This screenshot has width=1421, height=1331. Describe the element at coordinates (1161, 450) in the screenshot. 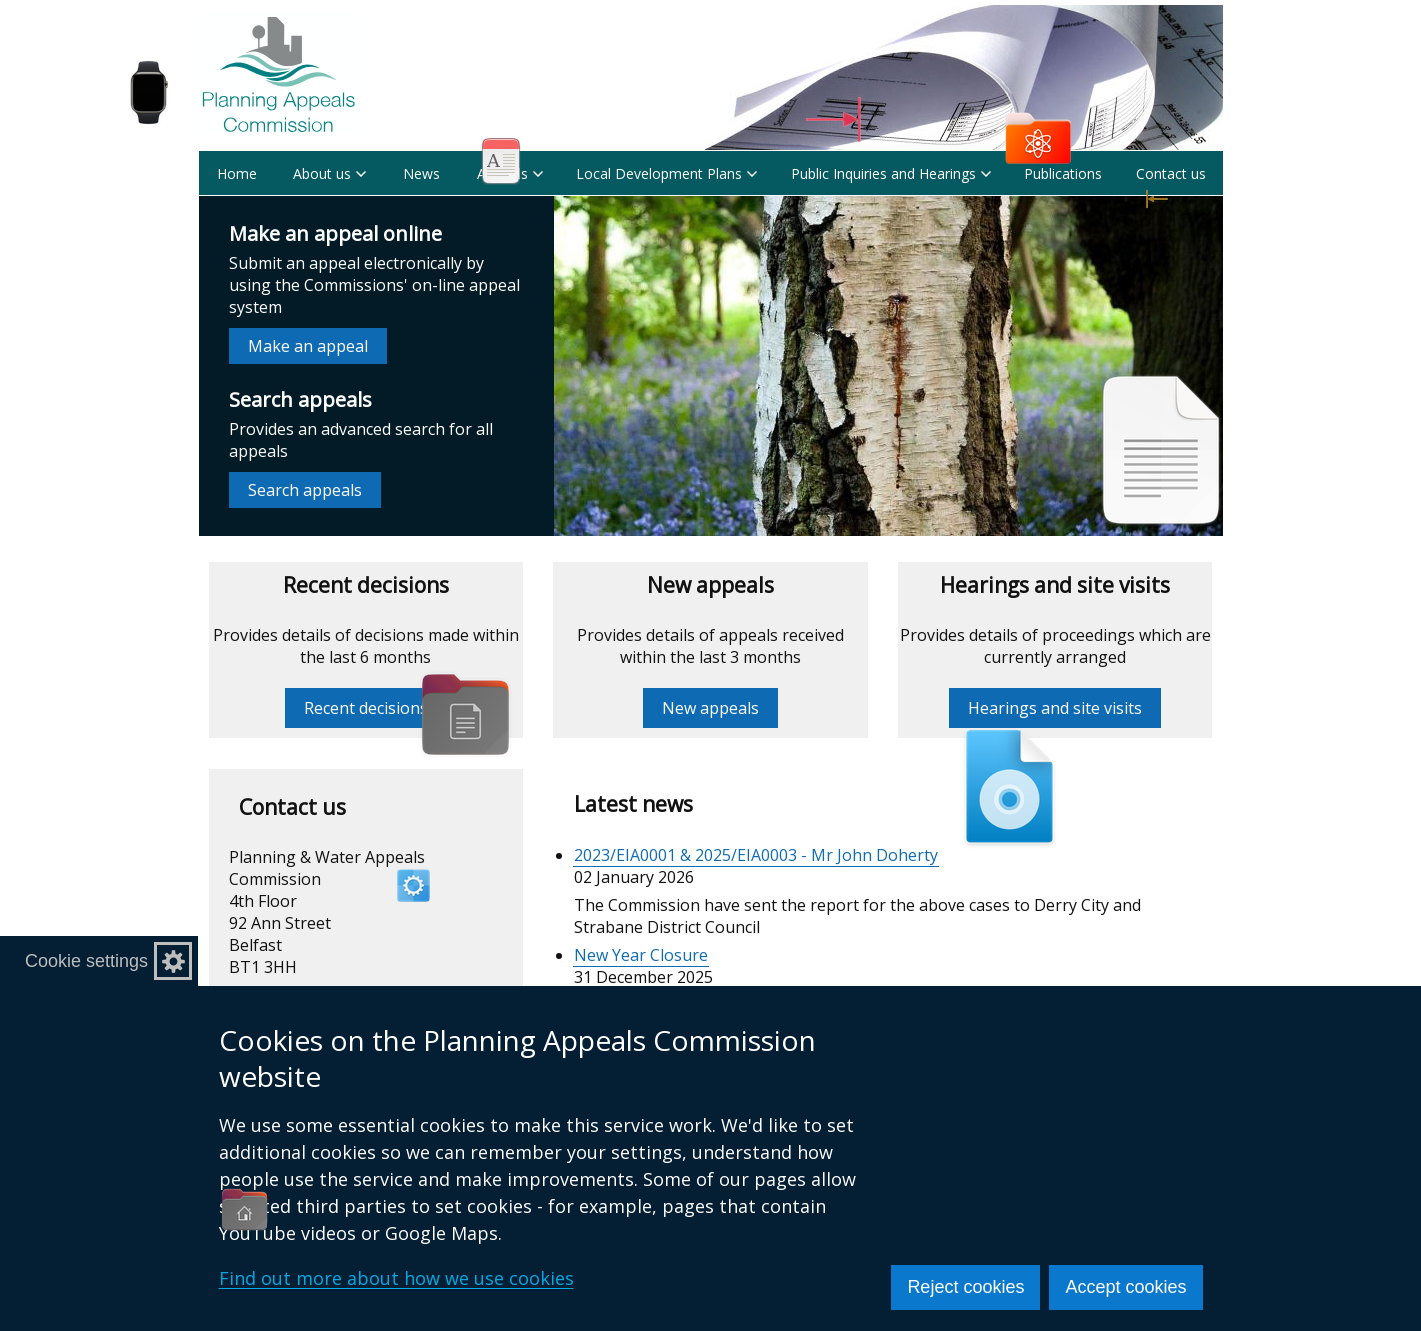

I see `open a text file` at that location.